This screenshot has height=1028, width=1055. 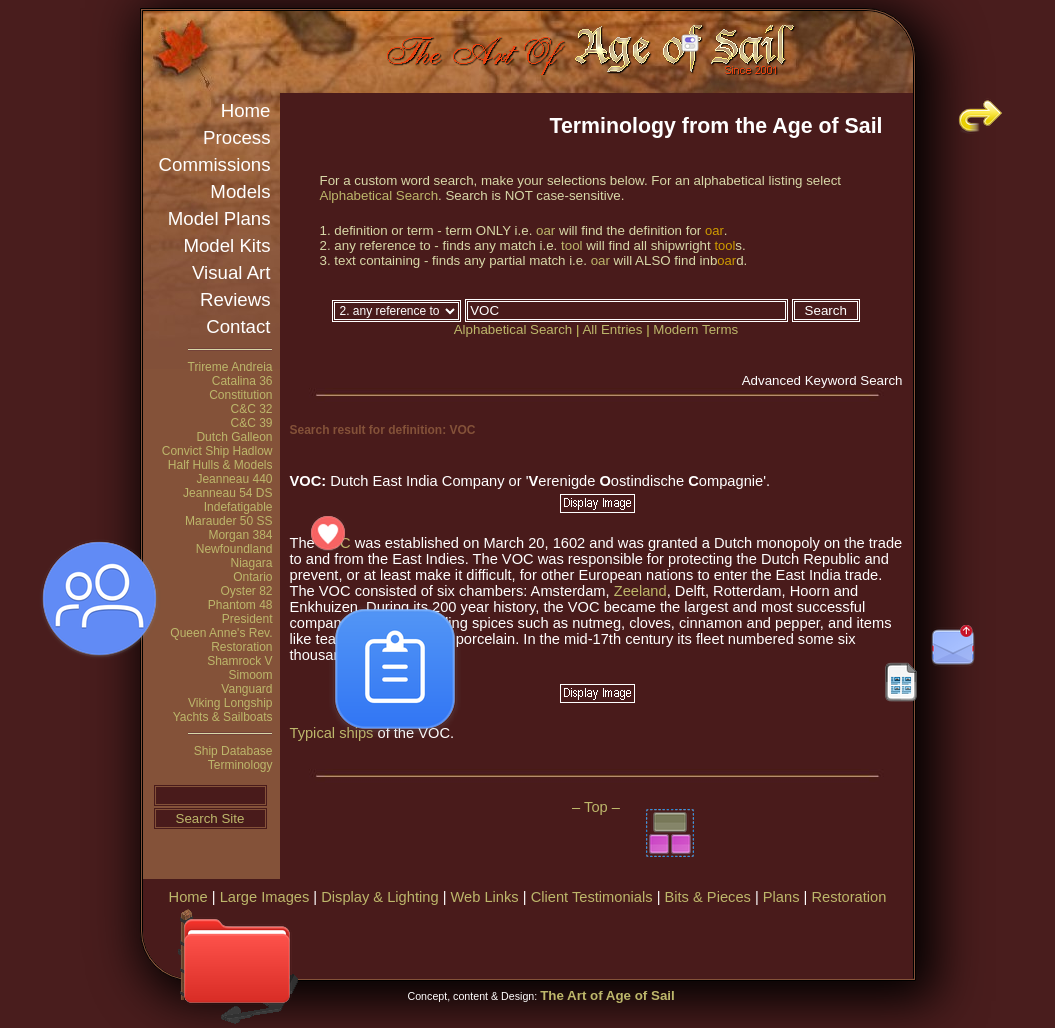 I want to click on redo last undone action, so click(x=980, y=114).